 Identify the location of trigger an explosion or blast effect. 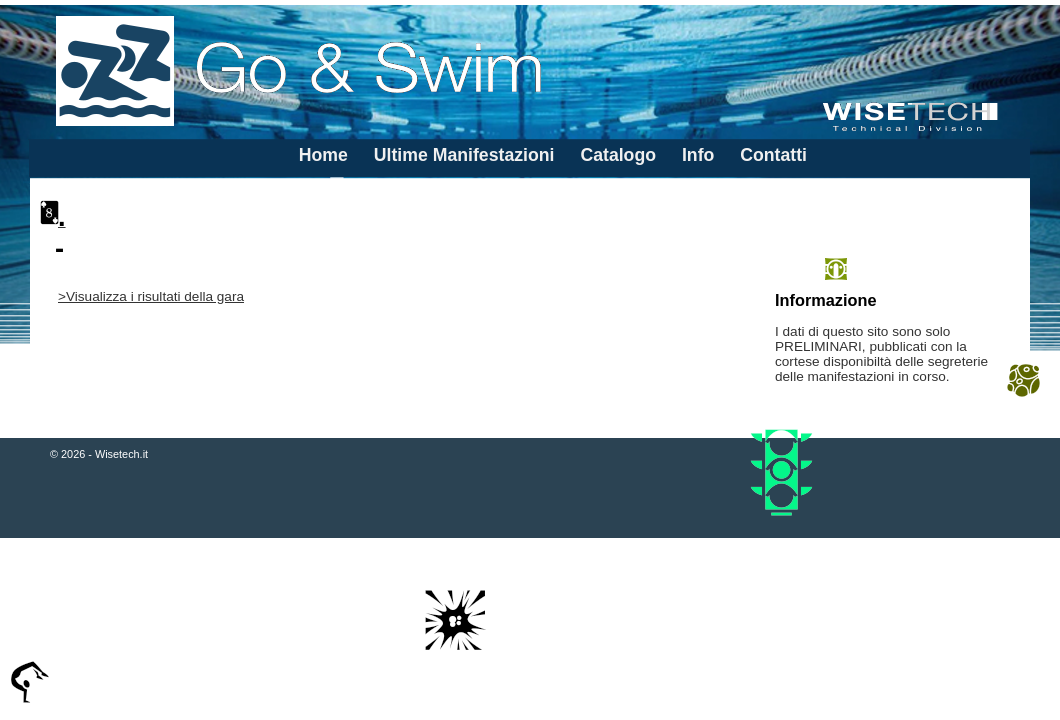
(455, 620).